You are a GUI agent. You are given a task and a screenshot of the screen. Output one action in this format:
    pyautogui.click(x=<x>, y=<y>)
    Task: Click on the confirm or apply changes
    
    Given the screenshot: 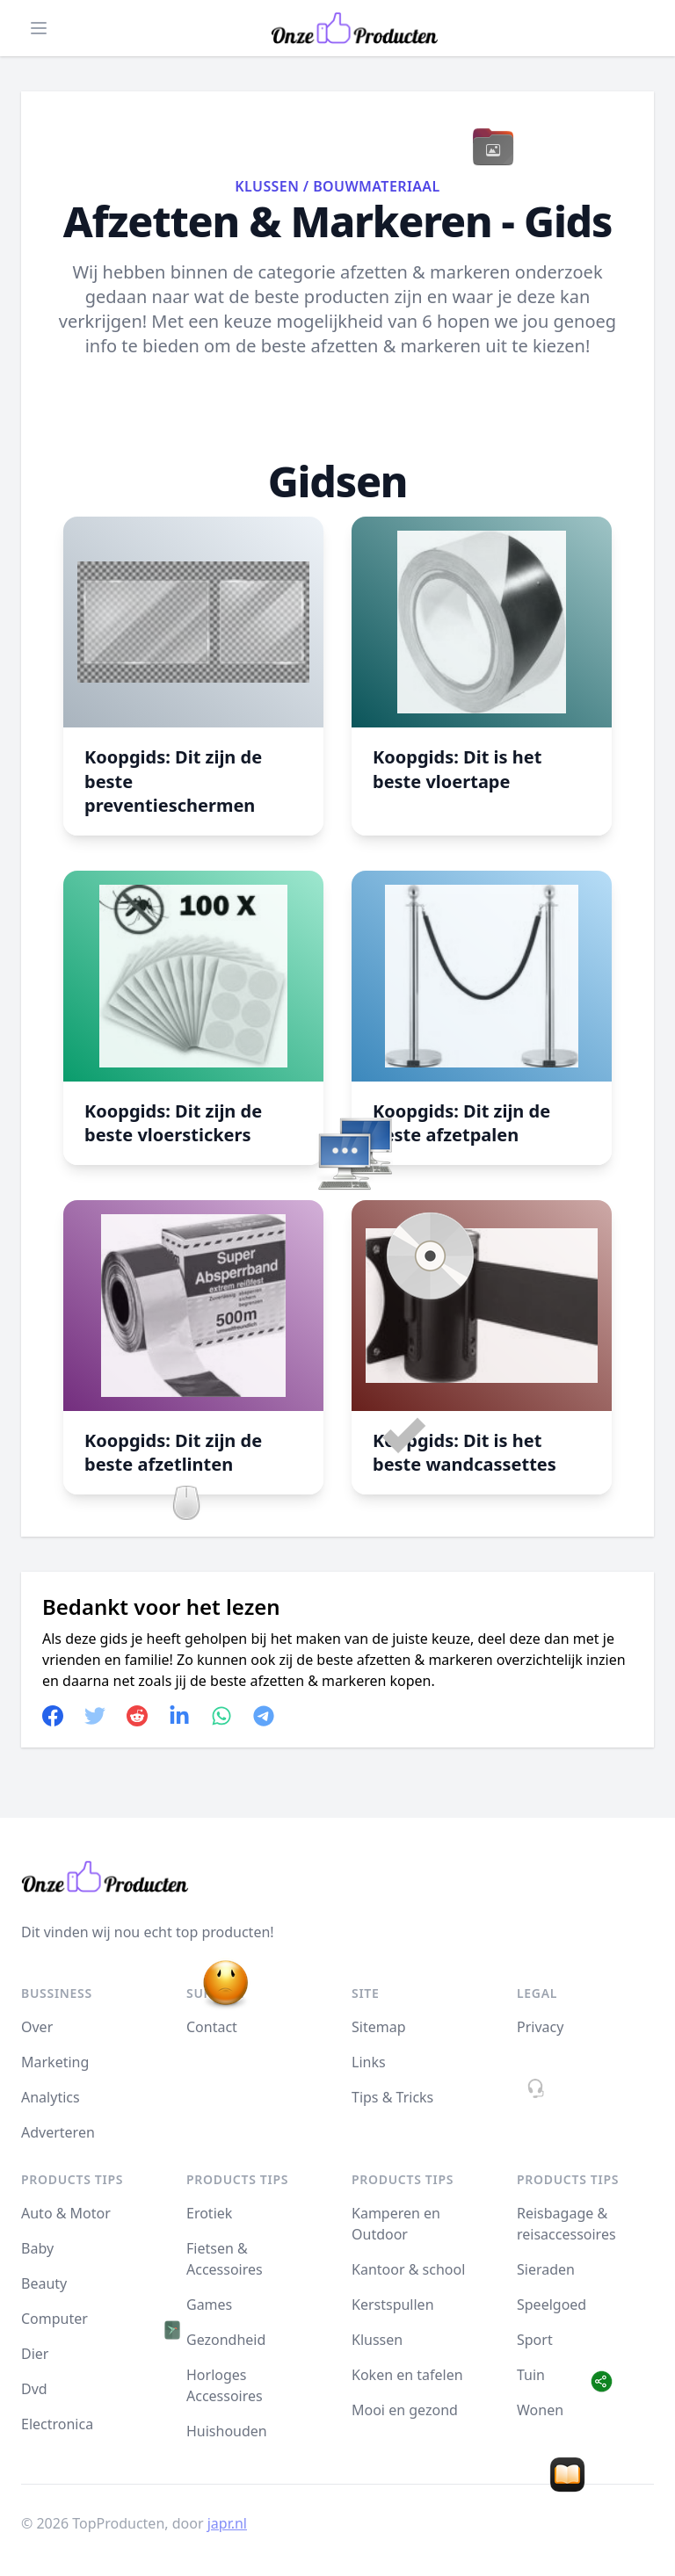 What is the action you would take?
    pyautogui.click(x=402, y=1433)
    